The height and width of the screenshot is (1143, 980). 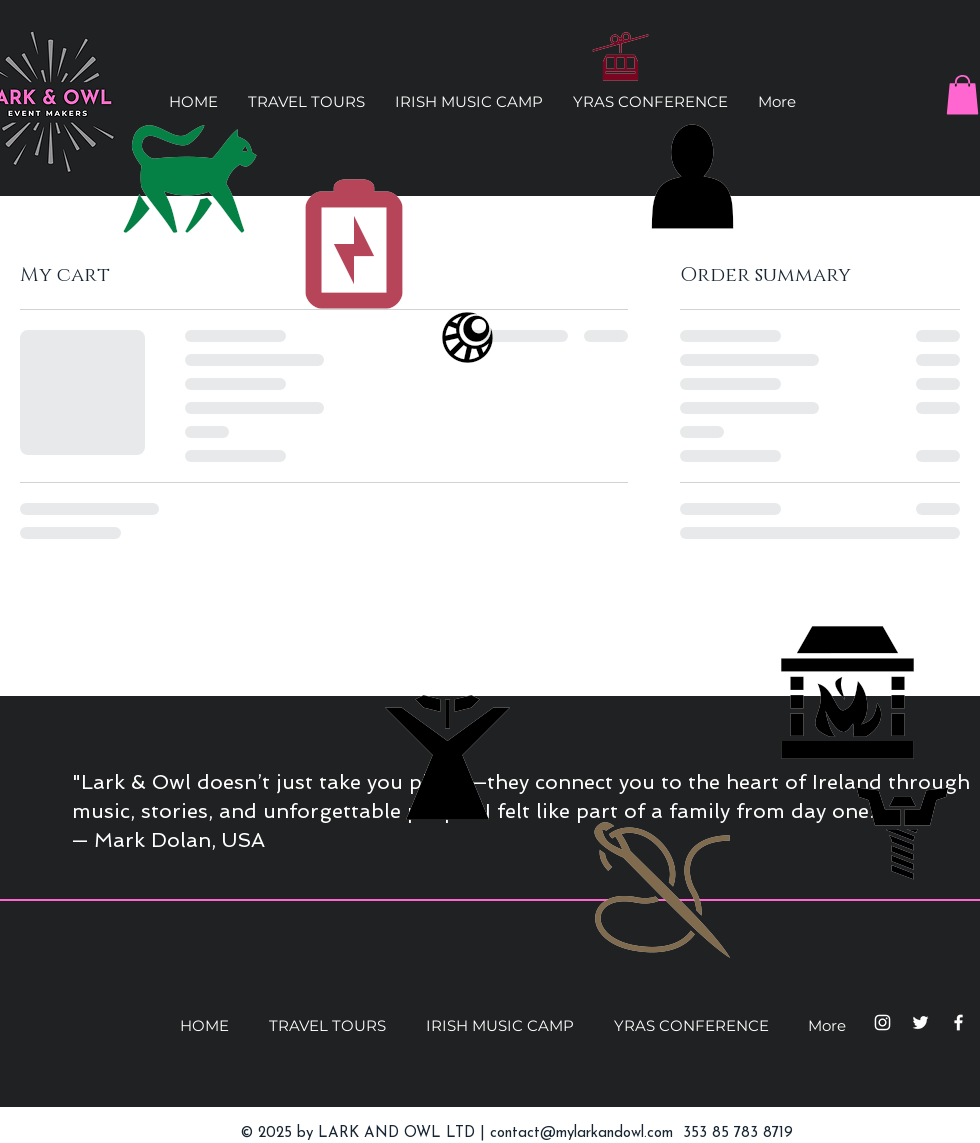 I want to click on ancient or antique hardware item in inventory, so click(x=902, y=833).